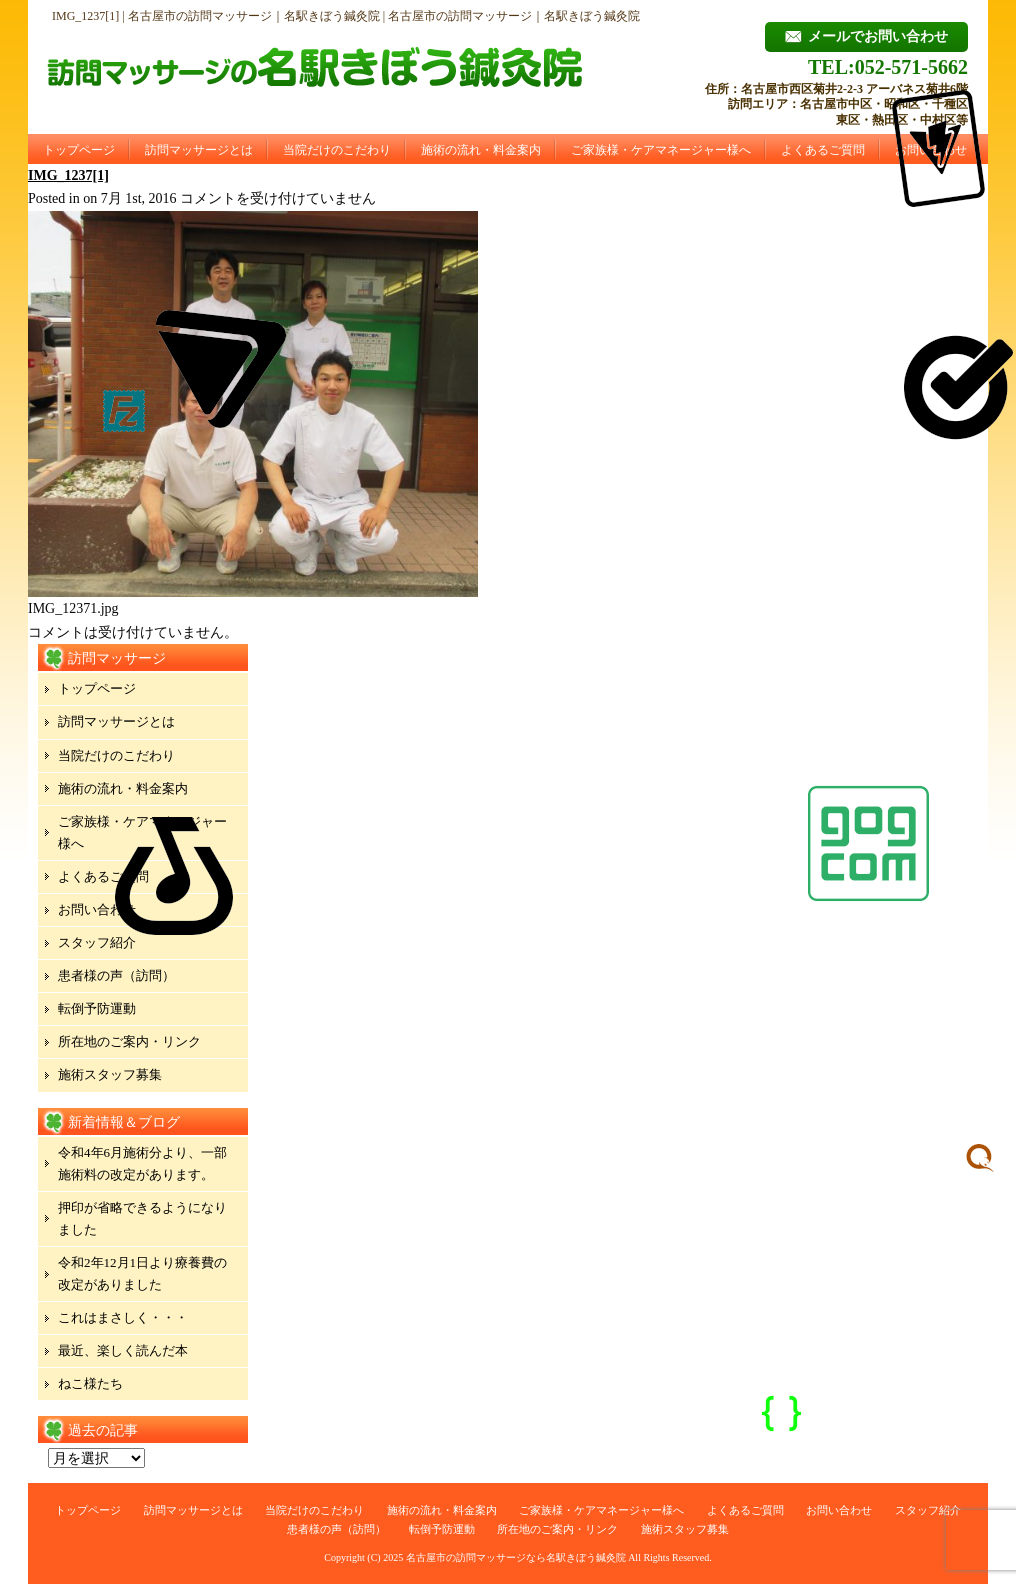 This screenshot has width=1016, height=1584. Describe the element at coordinates (174, 876) in the screenshot. I see `open the BandLab music creation app` at that location.